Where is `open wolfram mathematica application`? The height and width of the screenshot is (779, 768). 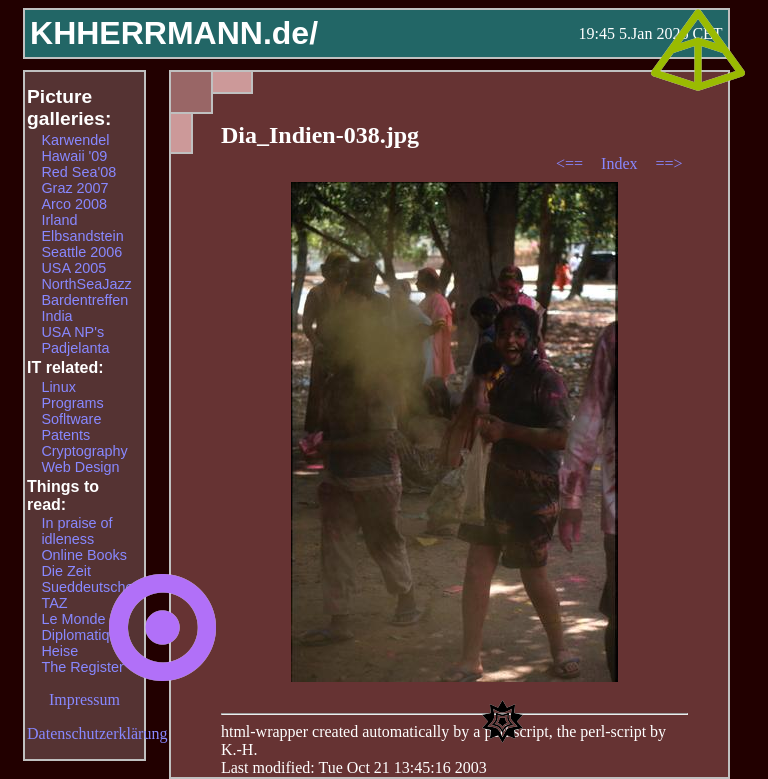
open wolfram mathematica application is located at coordinates (502, 721).